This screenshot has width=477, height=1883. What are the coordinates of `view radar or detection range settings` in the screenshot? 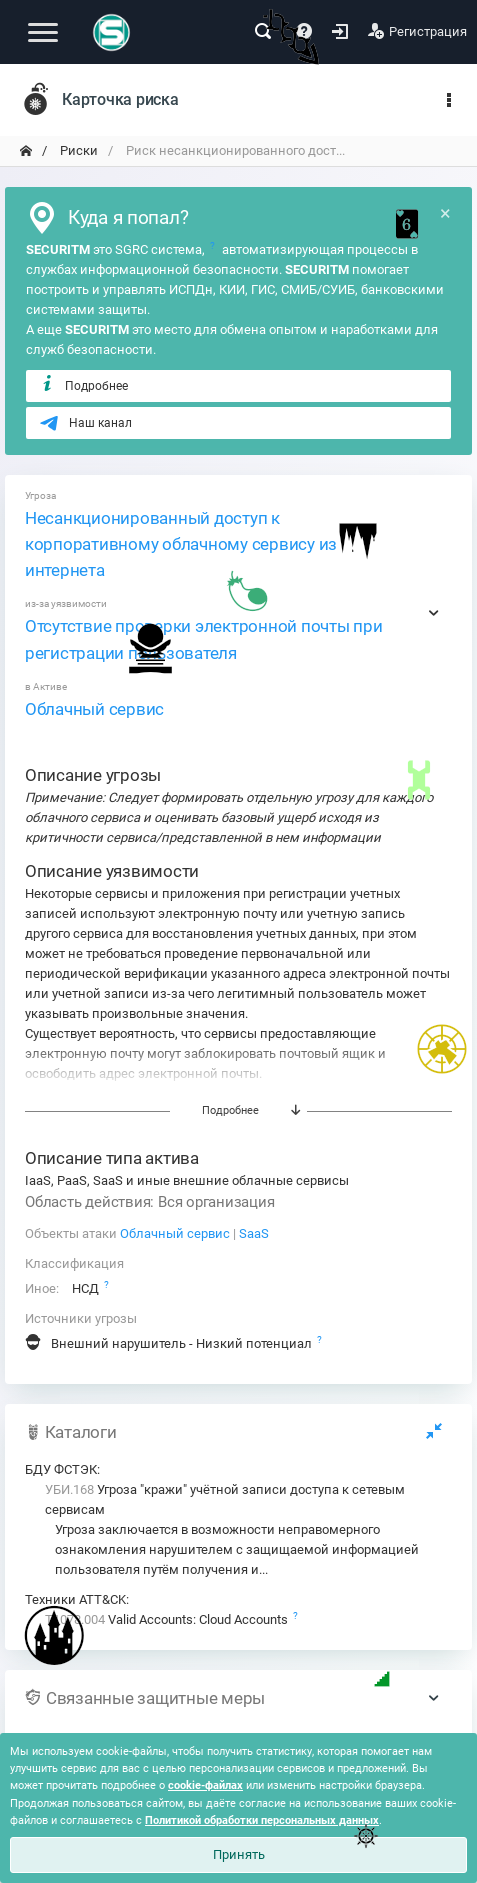 It's located at (442, 1049).